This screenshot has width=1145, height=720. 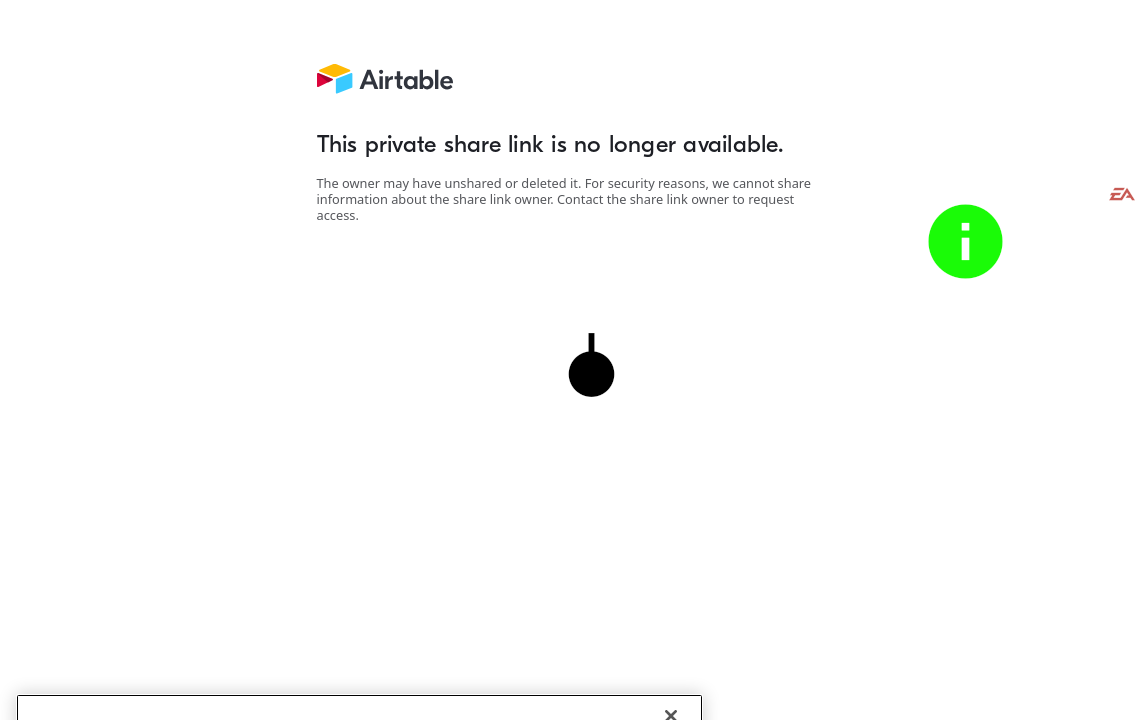 I want to click on indicates gender-neutral or non-binary option, so click(x=591, y=366).